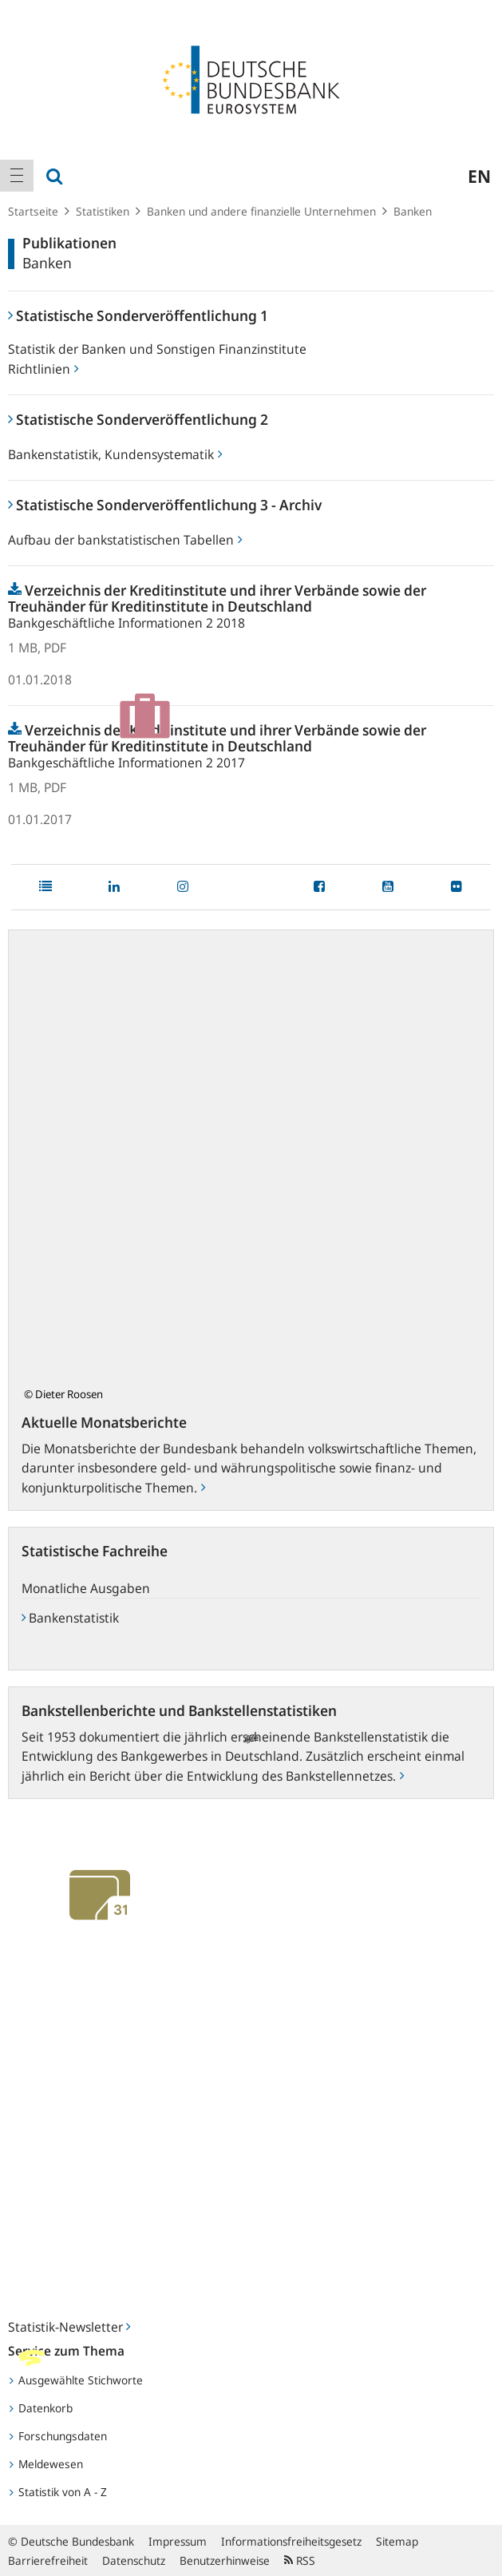  What do you see at coordinates (31, 2358) in the screenshot?
I see `google stadia gaming service logo` at bounding box center [31, 2358].